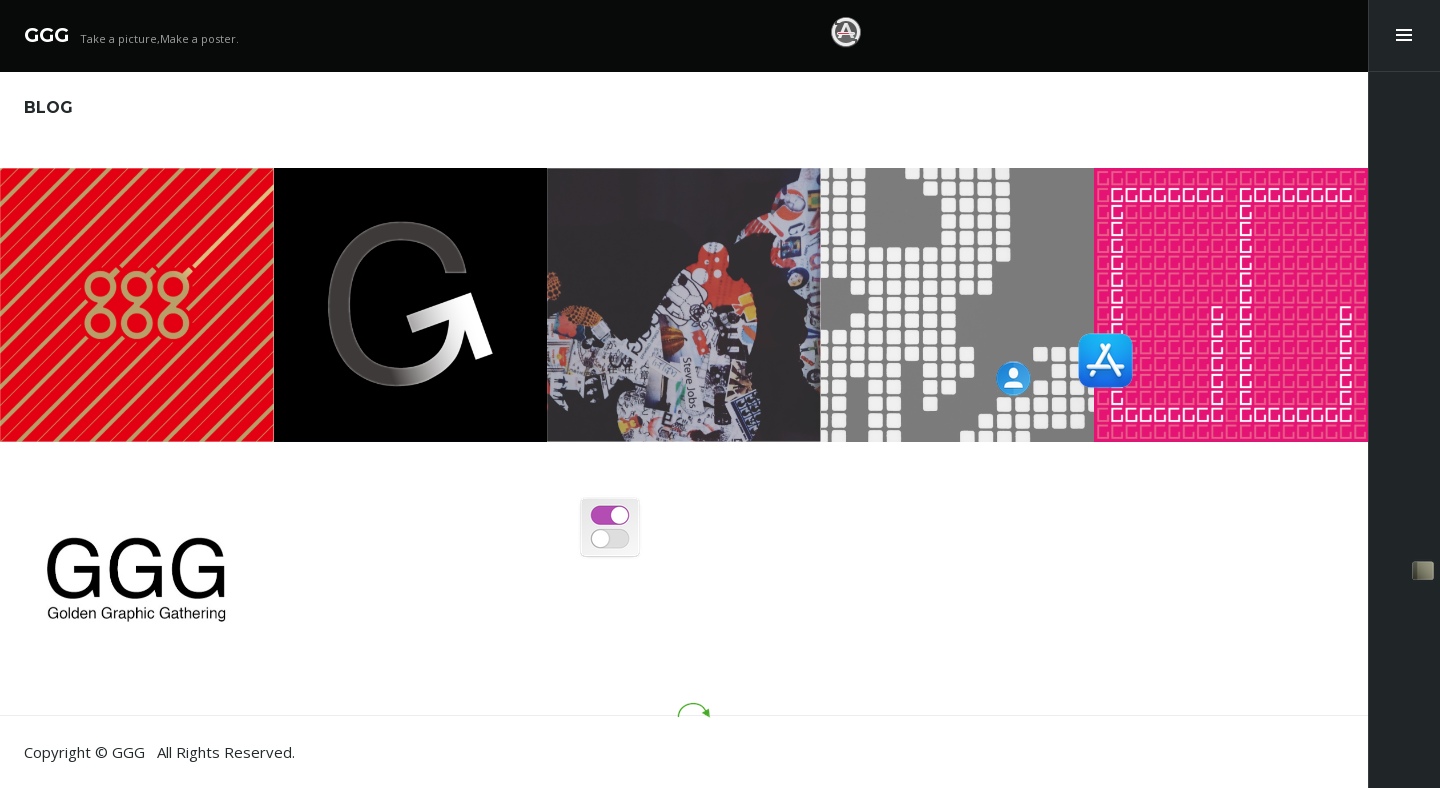  Describe the element at coordinates (610, 527) in the screenshot. I see `open gnome tweaks to customize desktop settings` at that location.